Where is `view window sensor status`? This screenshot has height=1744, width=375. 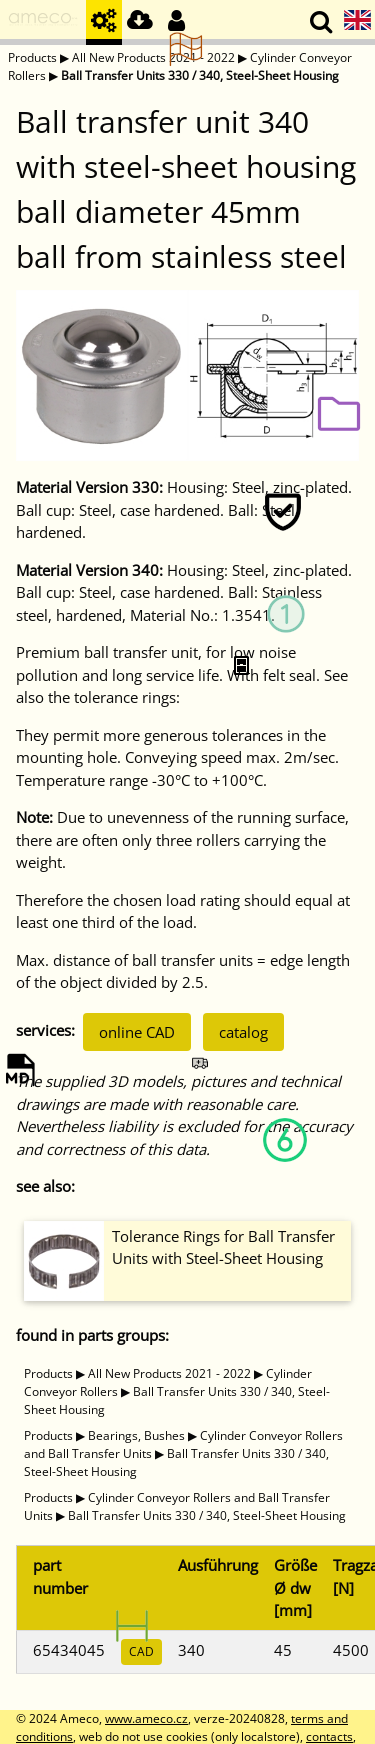
view window sensor status is located at coordinates (241, 665).